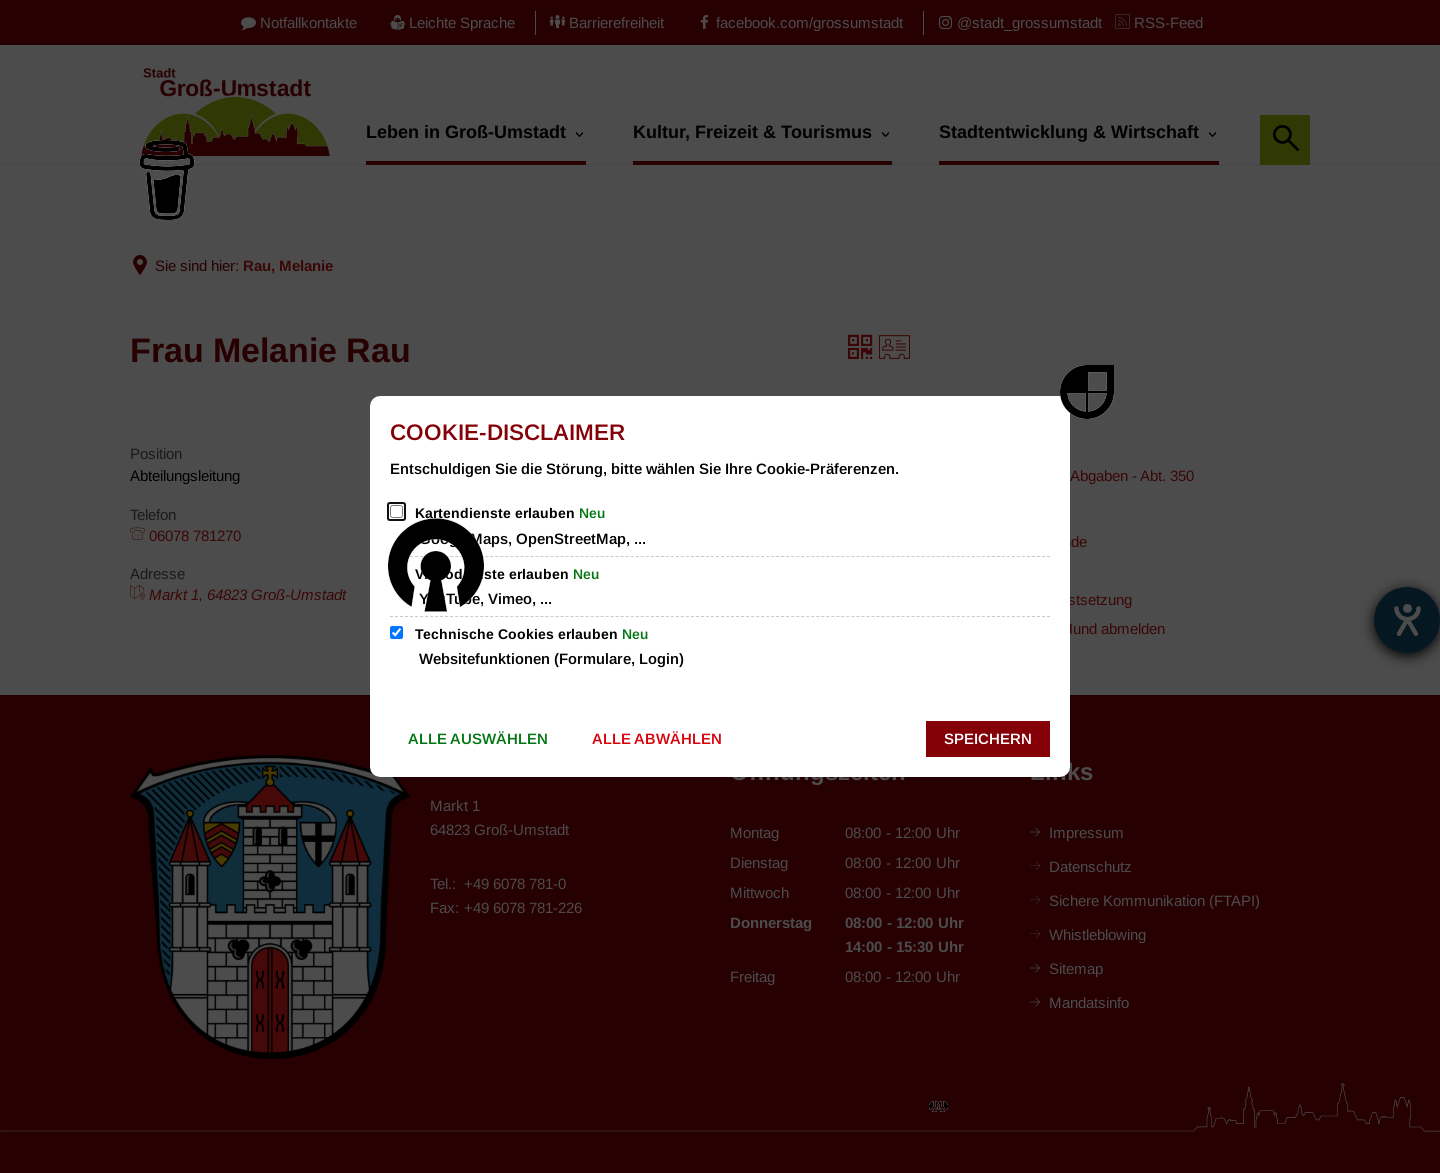 This screenshot has width=1440, height=1173. Describe the element at coordinates (1087, 392) in the screenshot. I see `jamstack platform or framework branding` at that location.